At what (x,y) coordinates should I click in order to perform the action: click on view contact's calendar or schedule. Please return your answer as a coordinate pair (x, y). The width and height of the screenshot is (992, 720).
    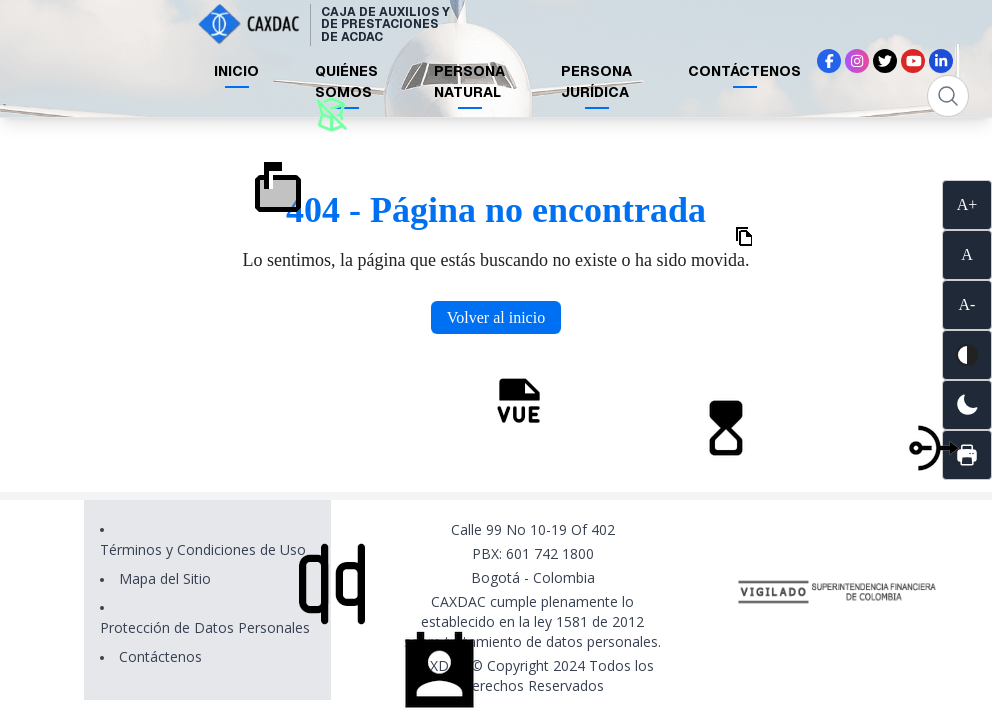
    Looking at the image, I should click on (439, 673).